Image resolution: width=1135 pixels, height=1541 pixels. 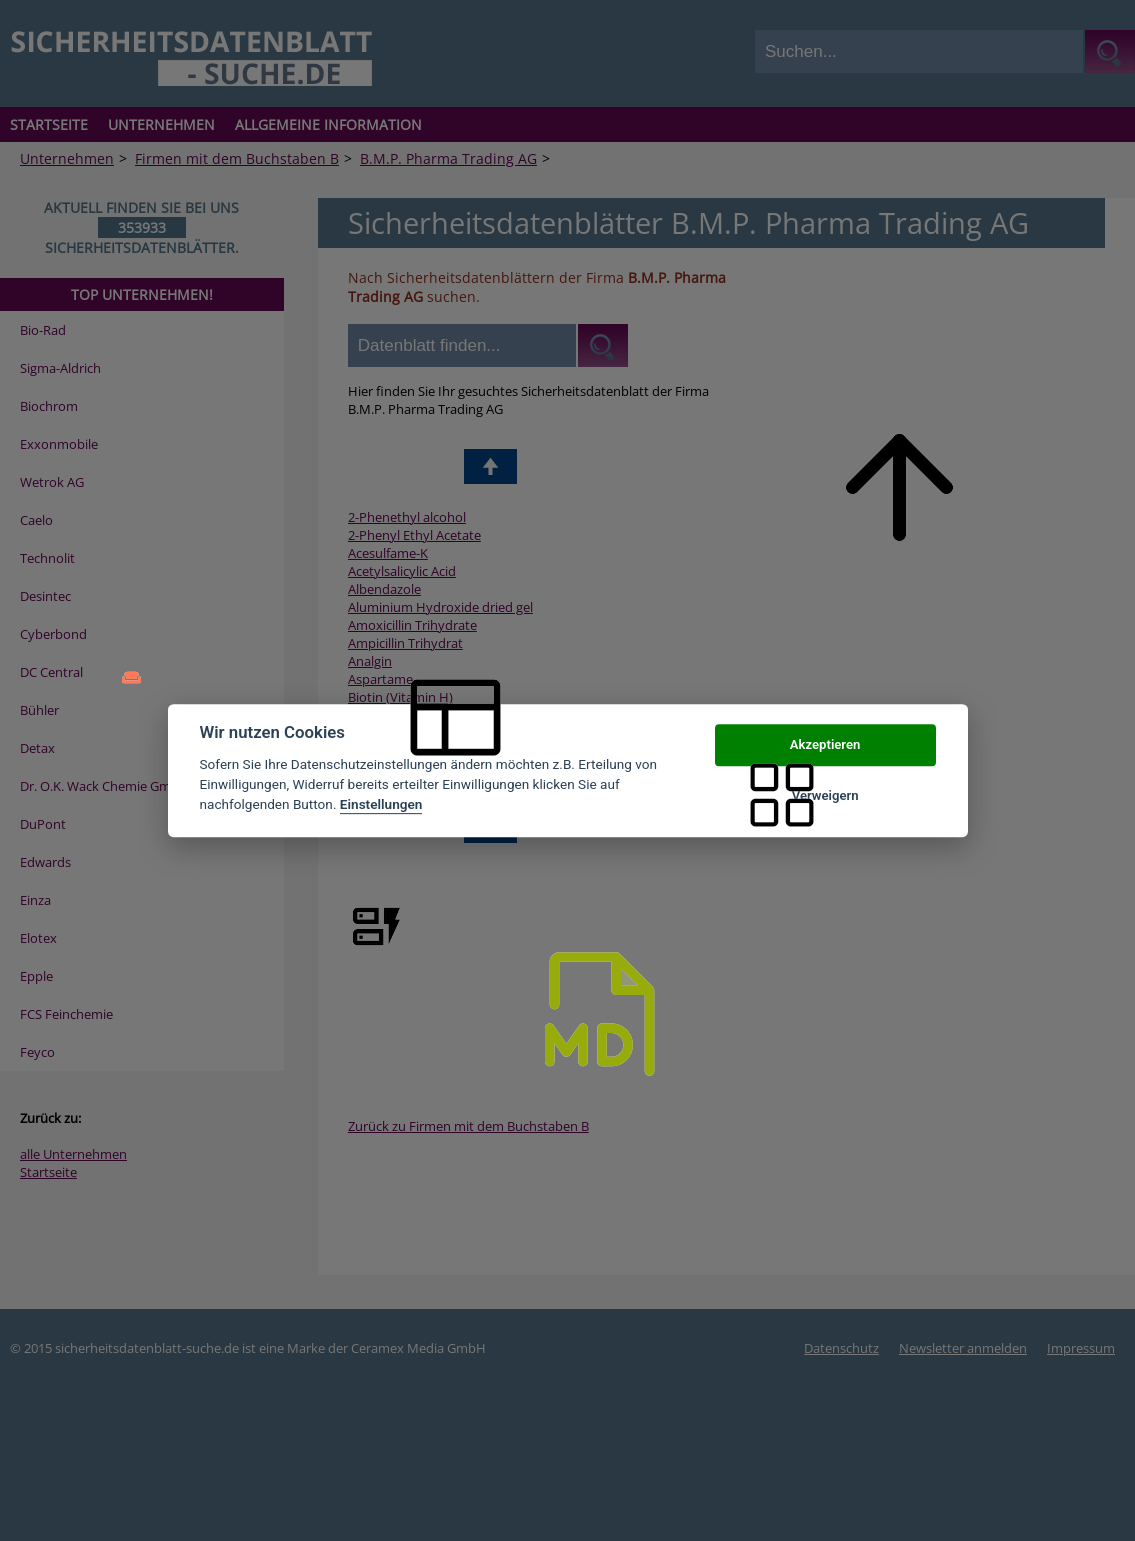 What do you see at coordinates (602, 1014) in the screenshot?
I see `markdown file type indicator` at bounding box center [602, 1014].